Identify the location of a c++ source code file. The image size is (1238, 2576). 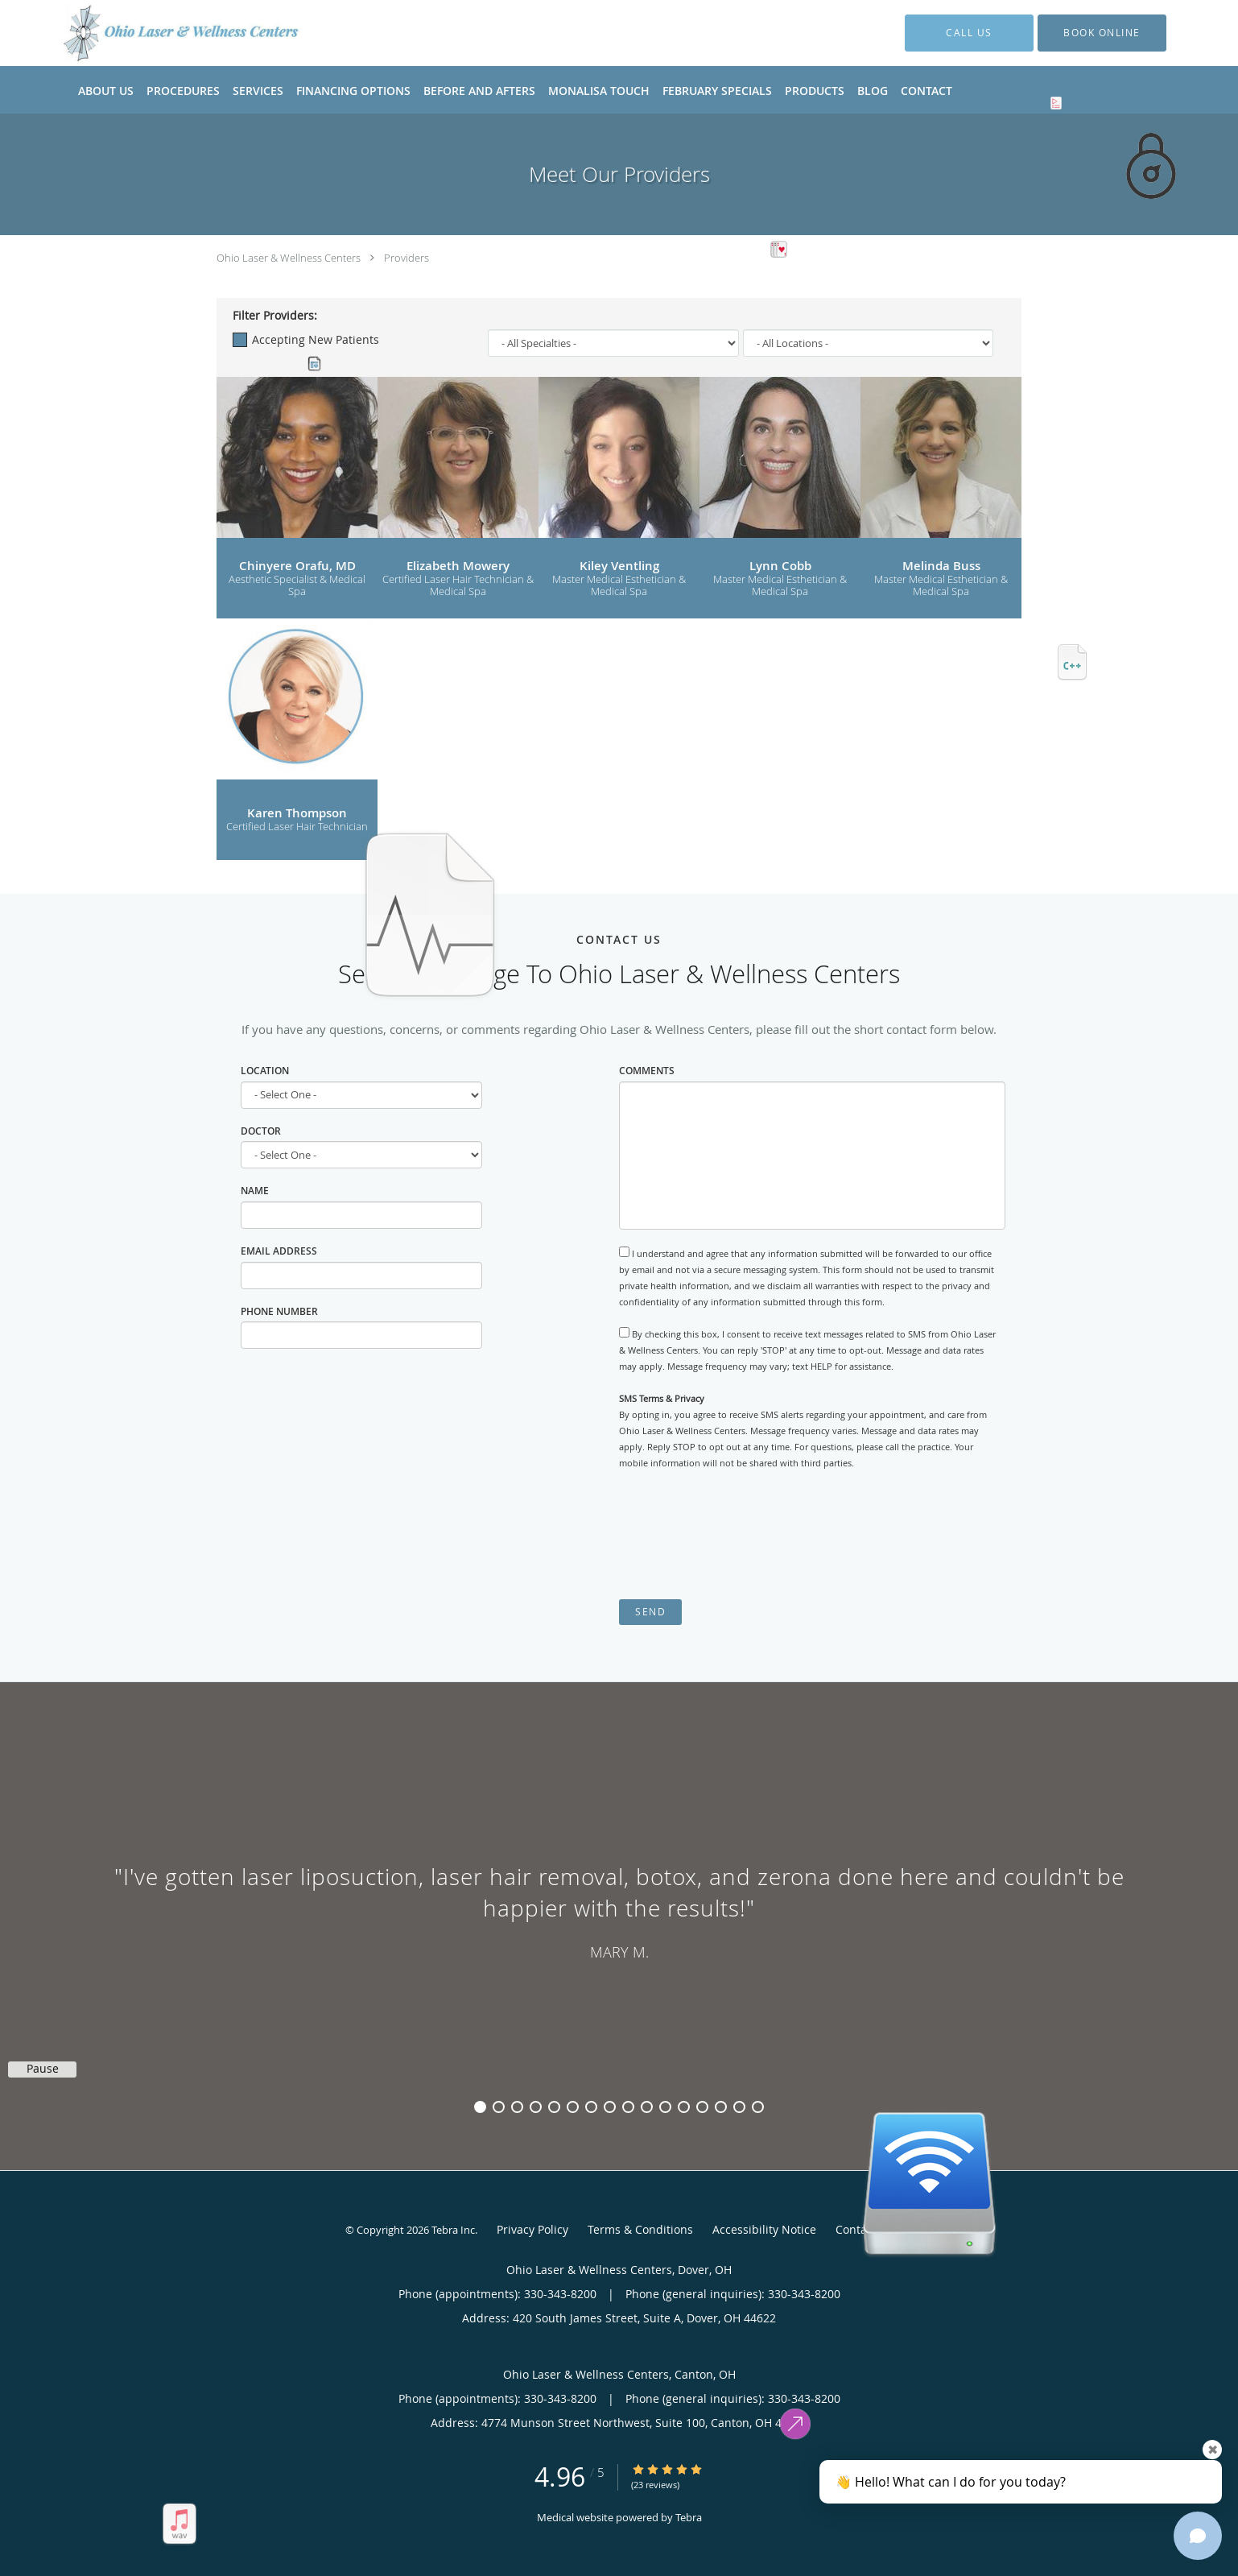
(1072, 662).